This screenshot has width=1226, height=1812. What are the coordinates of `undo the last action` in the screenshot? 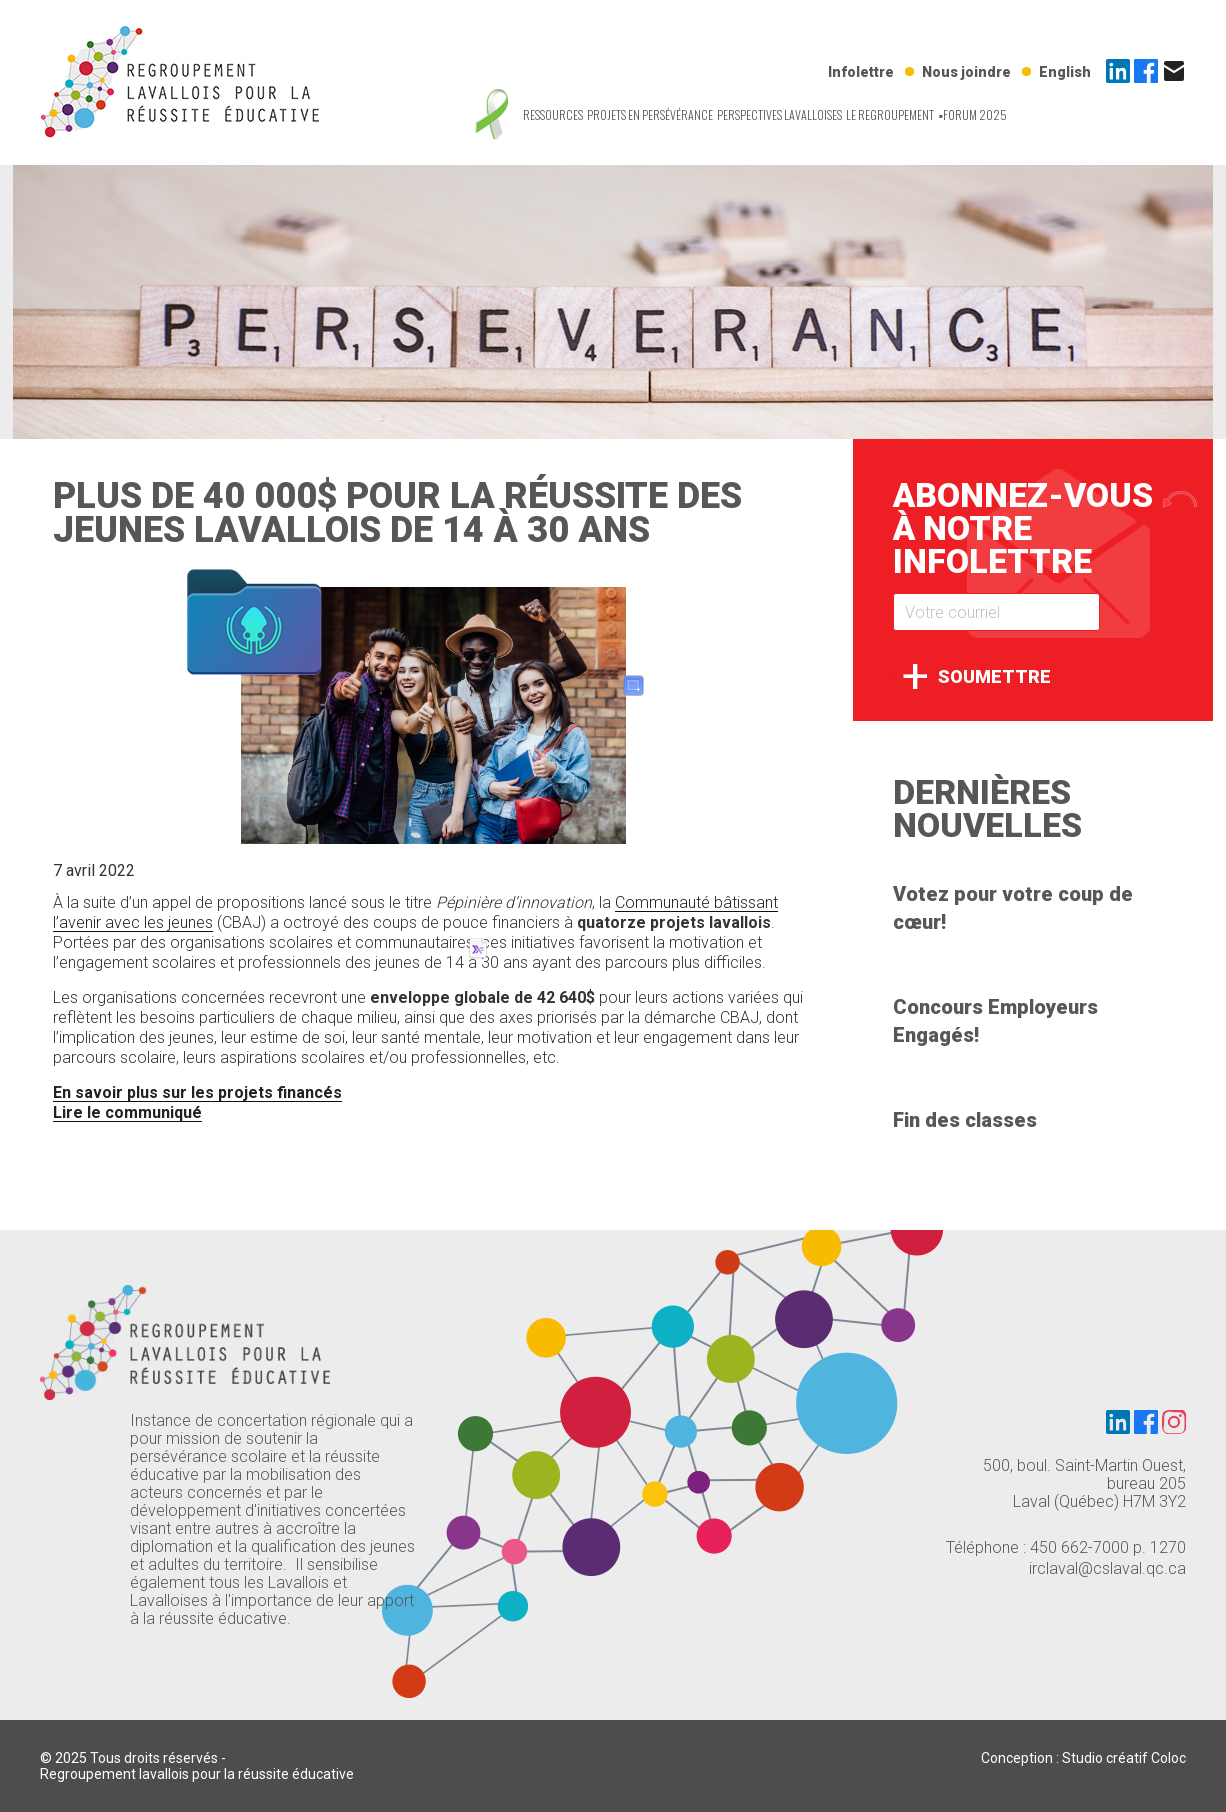 It's located at (1181, 499).